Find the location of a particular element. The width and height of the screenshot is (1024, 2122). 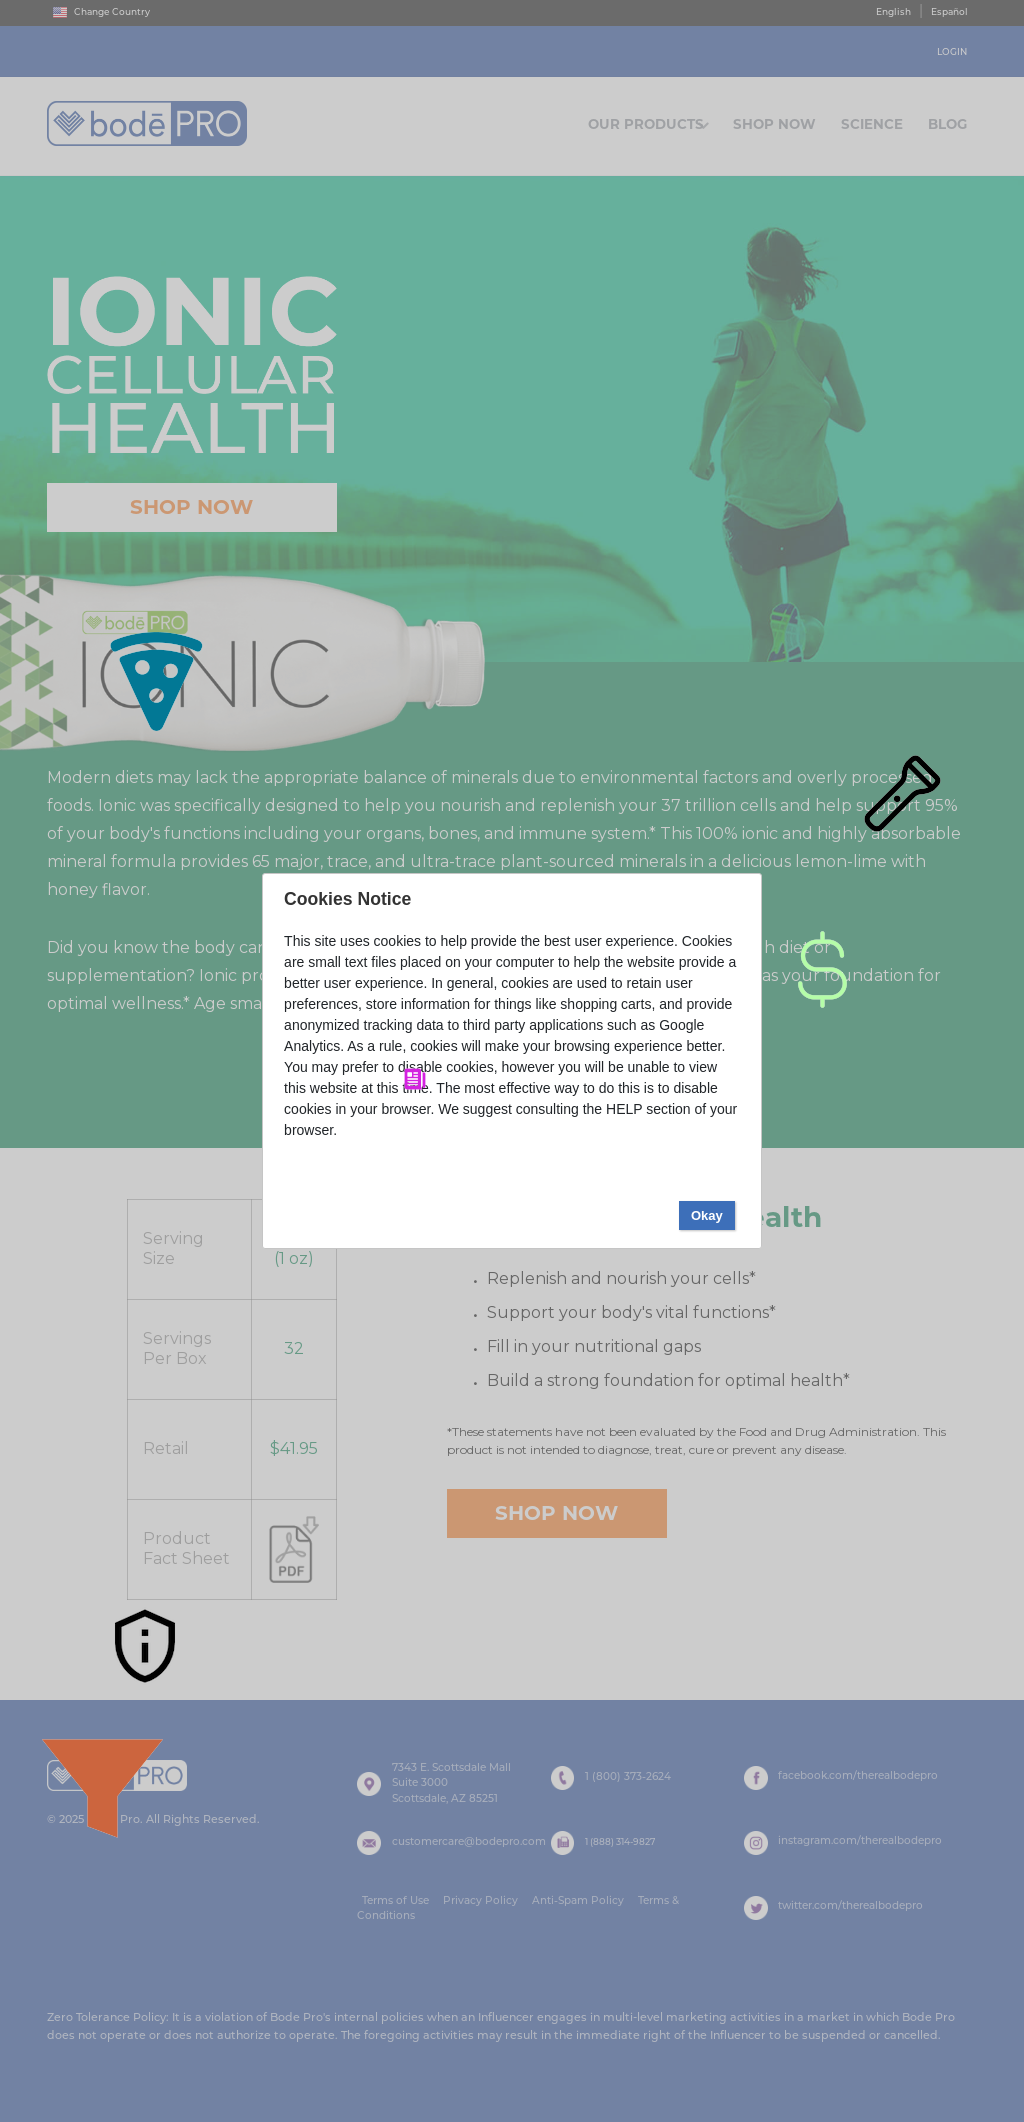

toggle flashlight on/off is located at coordinates (902, 793).